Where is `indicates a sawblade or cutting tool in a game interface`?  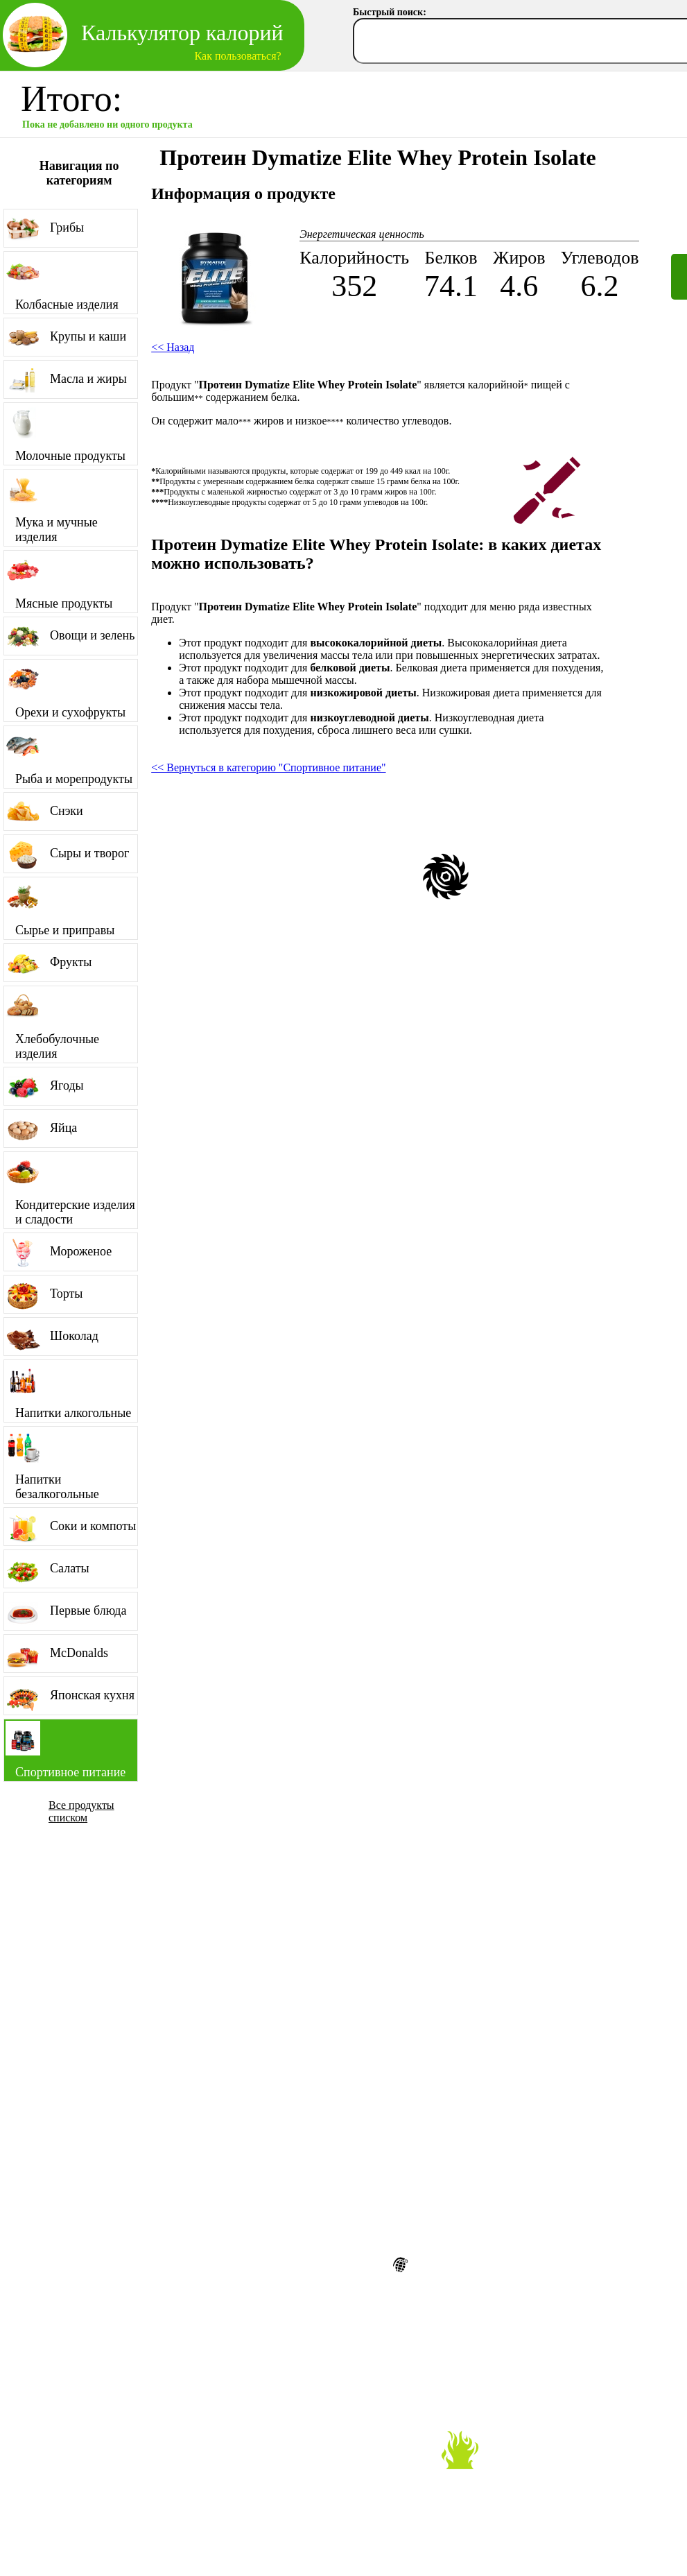
indicates a sawblade or cutting tool in a game interface is located at coordinates (446, 876).